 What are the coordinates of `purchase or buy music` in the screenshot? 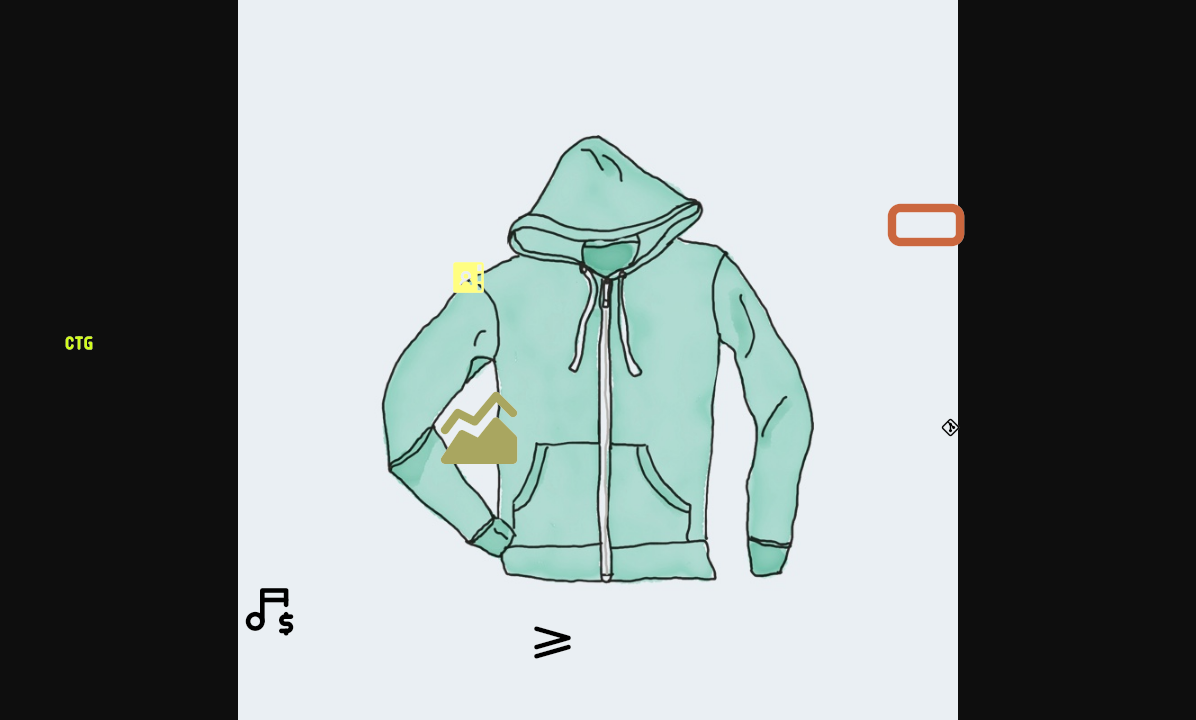 It's located at (269, 609).